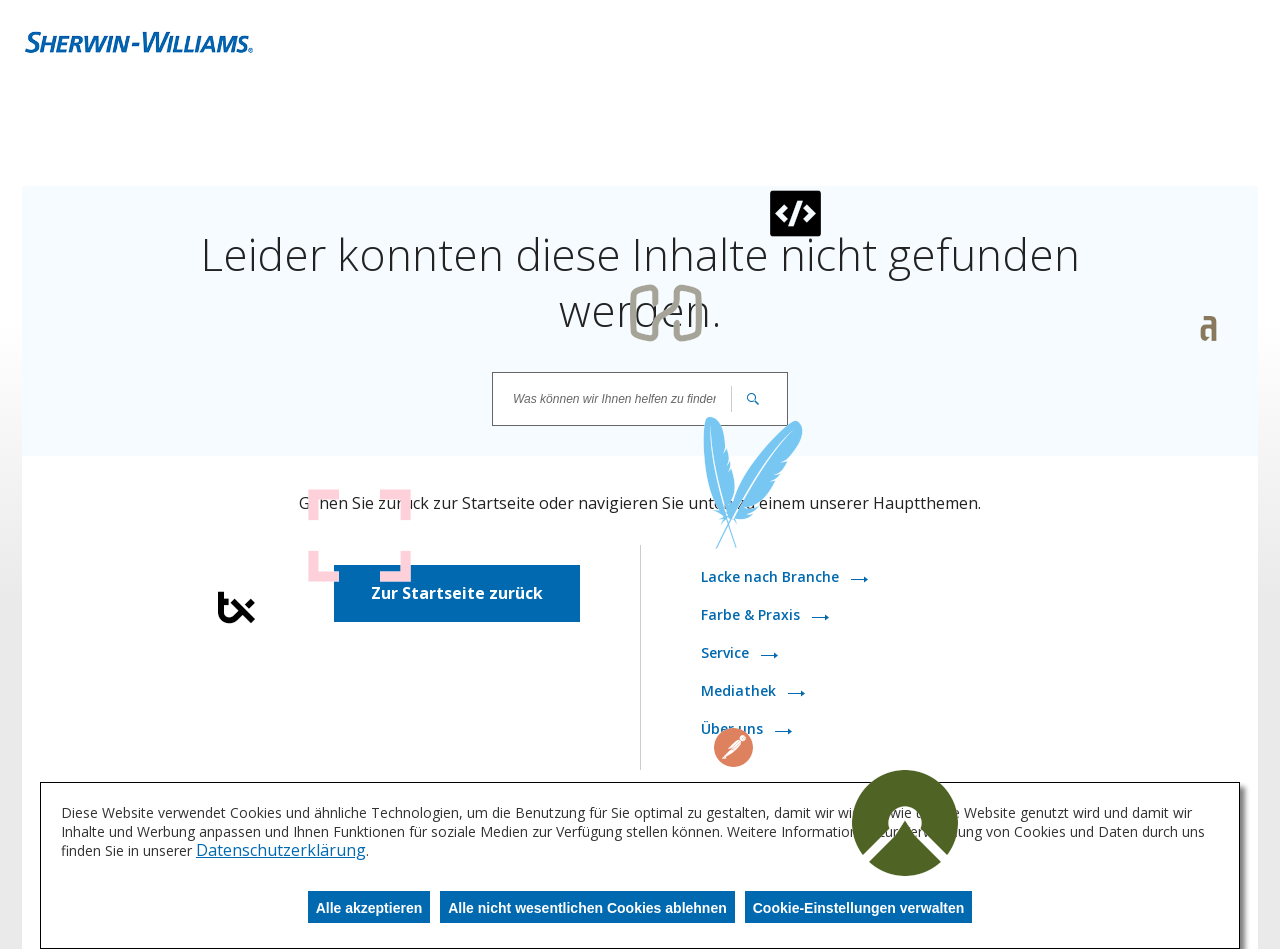 The image size is (1280, 949). I want to click on open code editor or development tools, so click(795, 213).